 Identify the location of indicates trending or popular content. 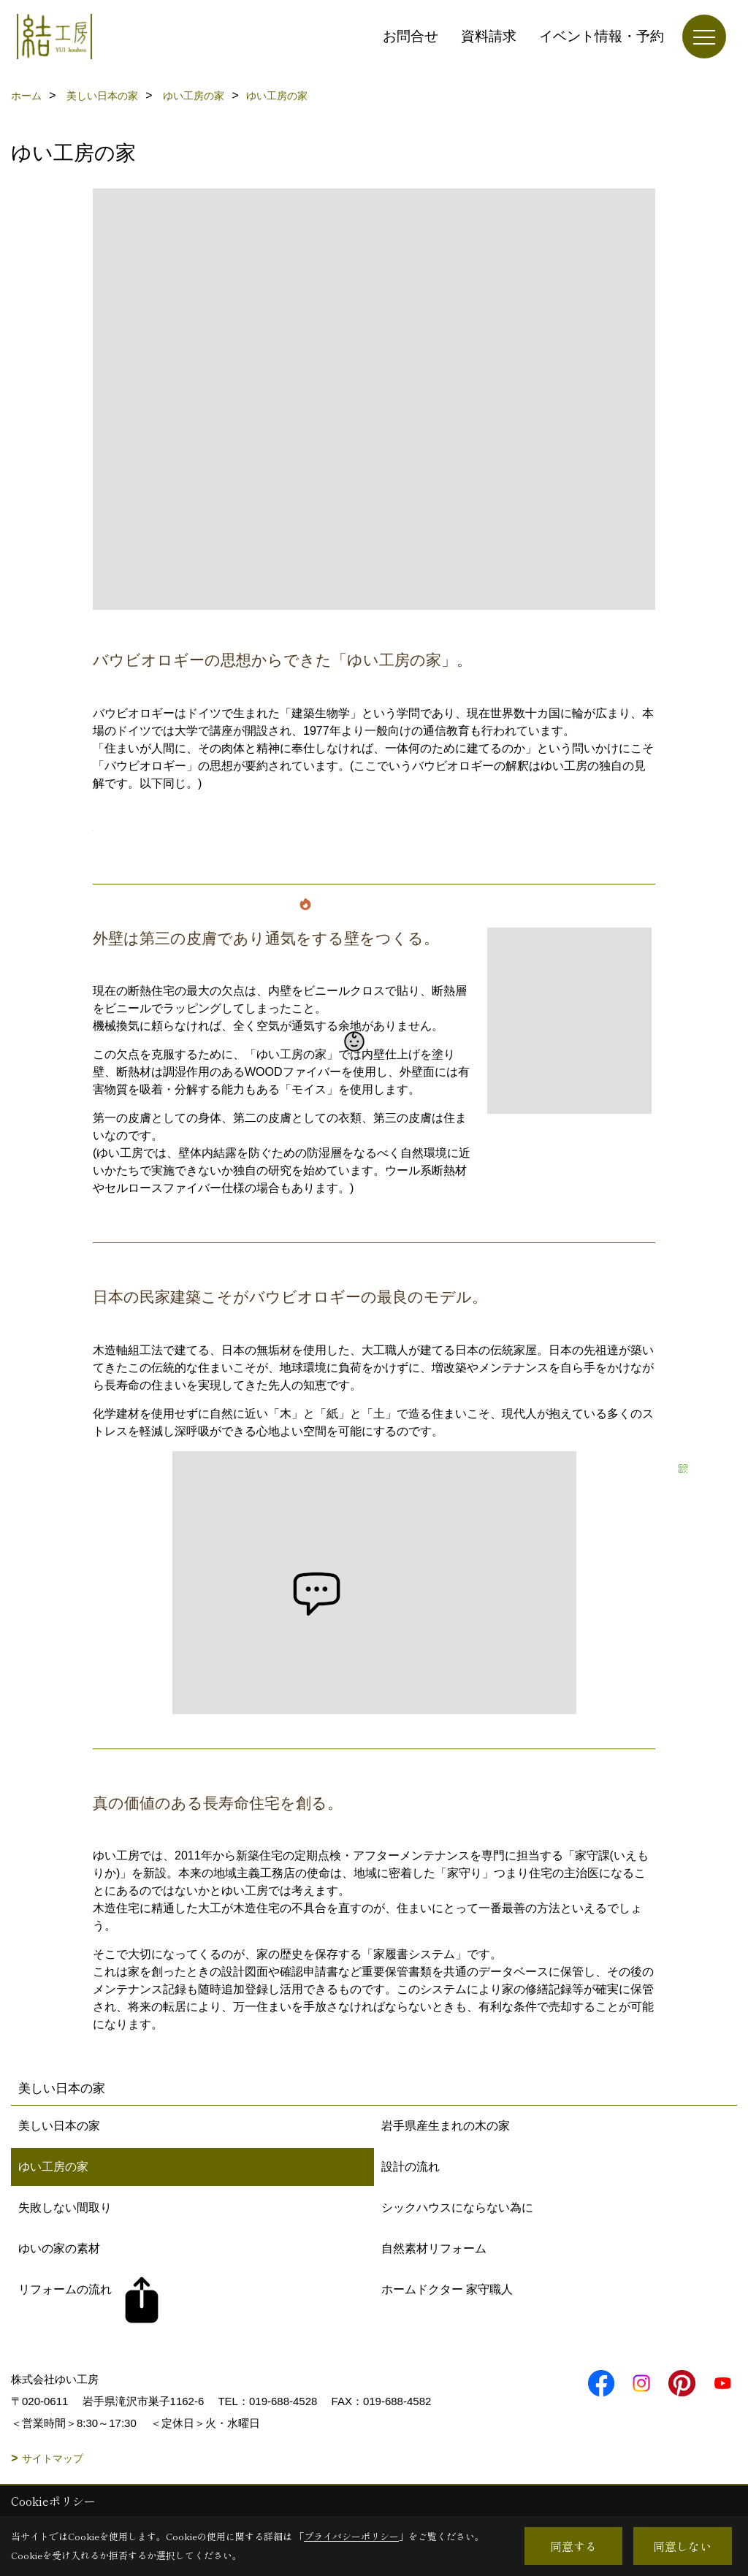
(305, 904).